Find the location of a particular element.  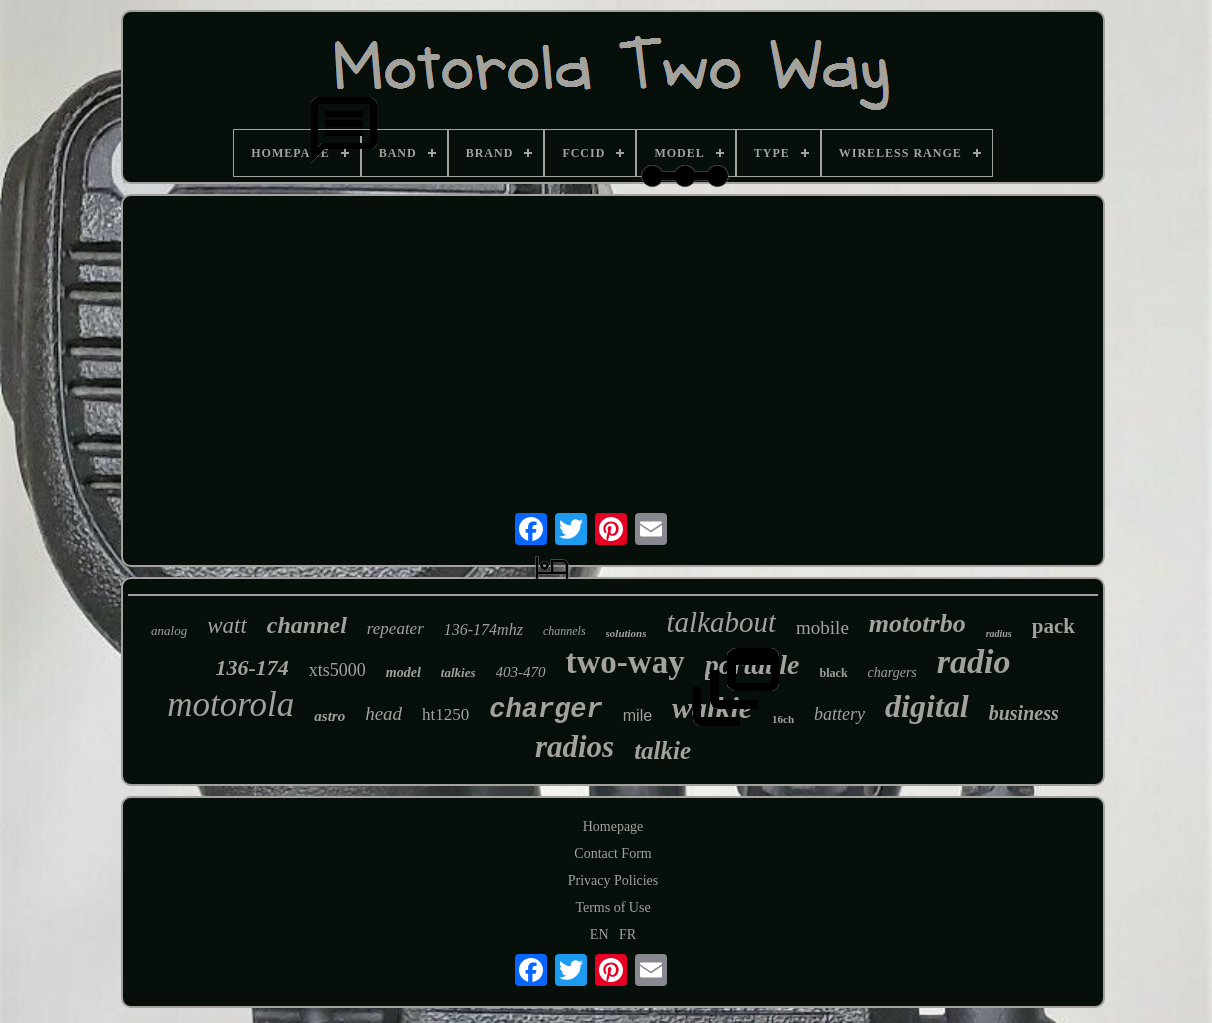

find nearby hotels or accommodations is located at coordinates (552, 567).